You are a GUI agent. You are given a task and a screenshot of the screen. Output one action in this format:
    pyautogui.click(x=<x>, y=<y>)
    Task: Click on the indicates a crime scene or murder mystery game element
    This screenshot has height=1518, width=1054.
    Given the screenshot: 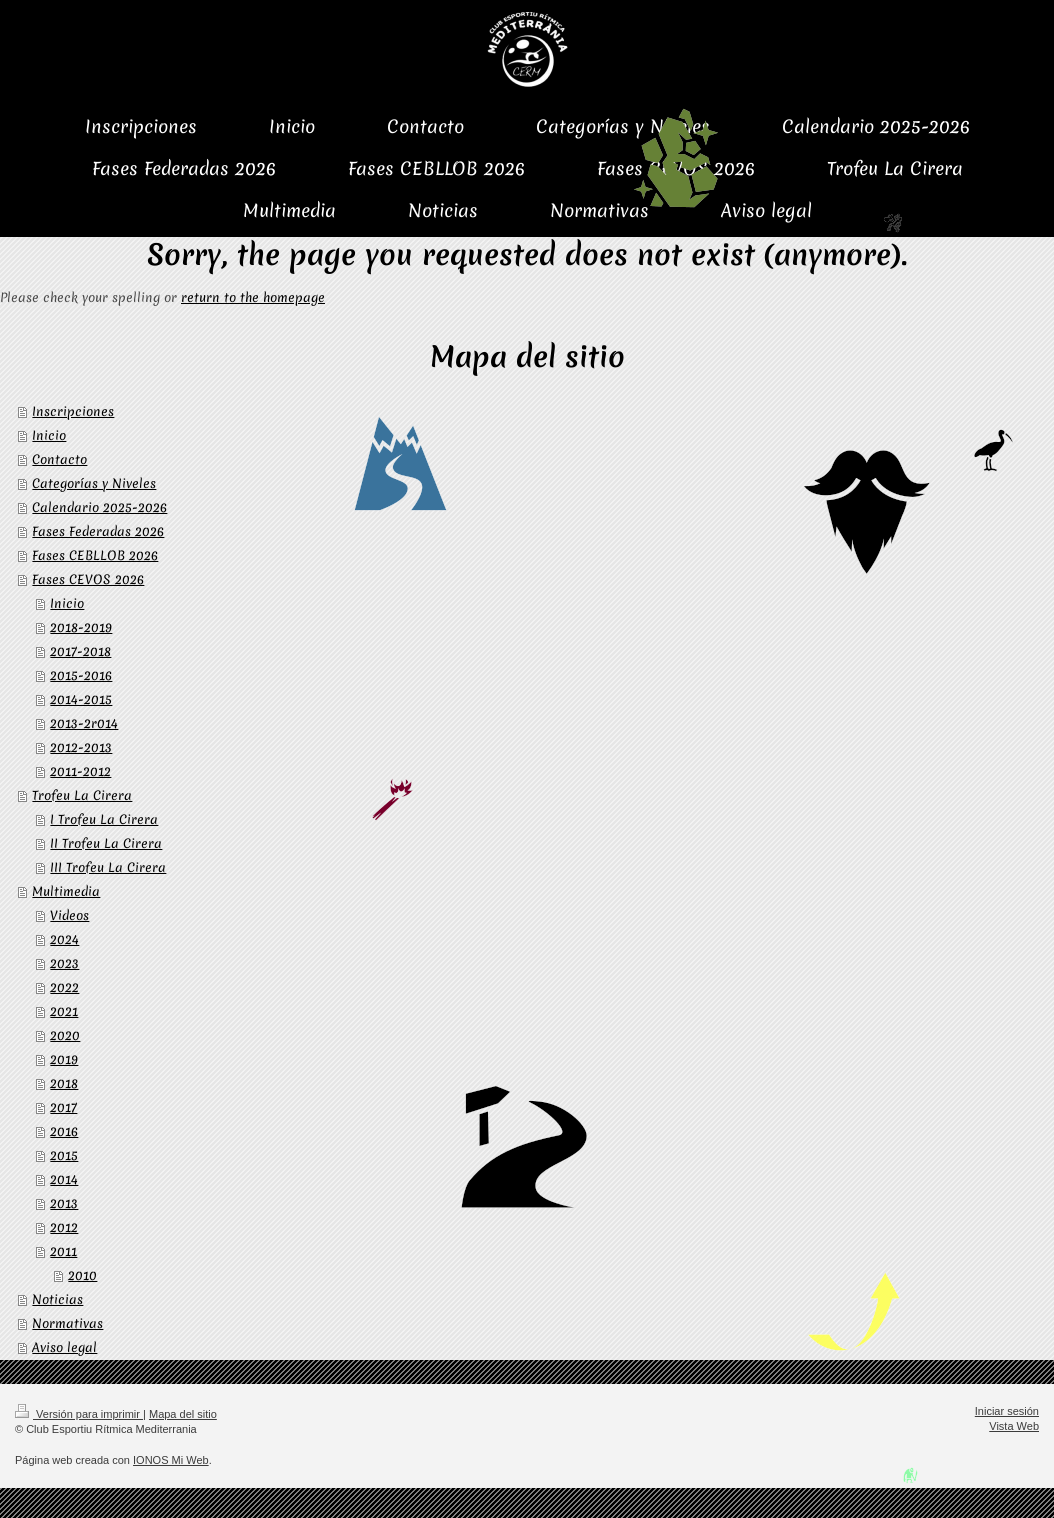 What is the action you would take?
    pyautogui.click(x=893, y=223)
    